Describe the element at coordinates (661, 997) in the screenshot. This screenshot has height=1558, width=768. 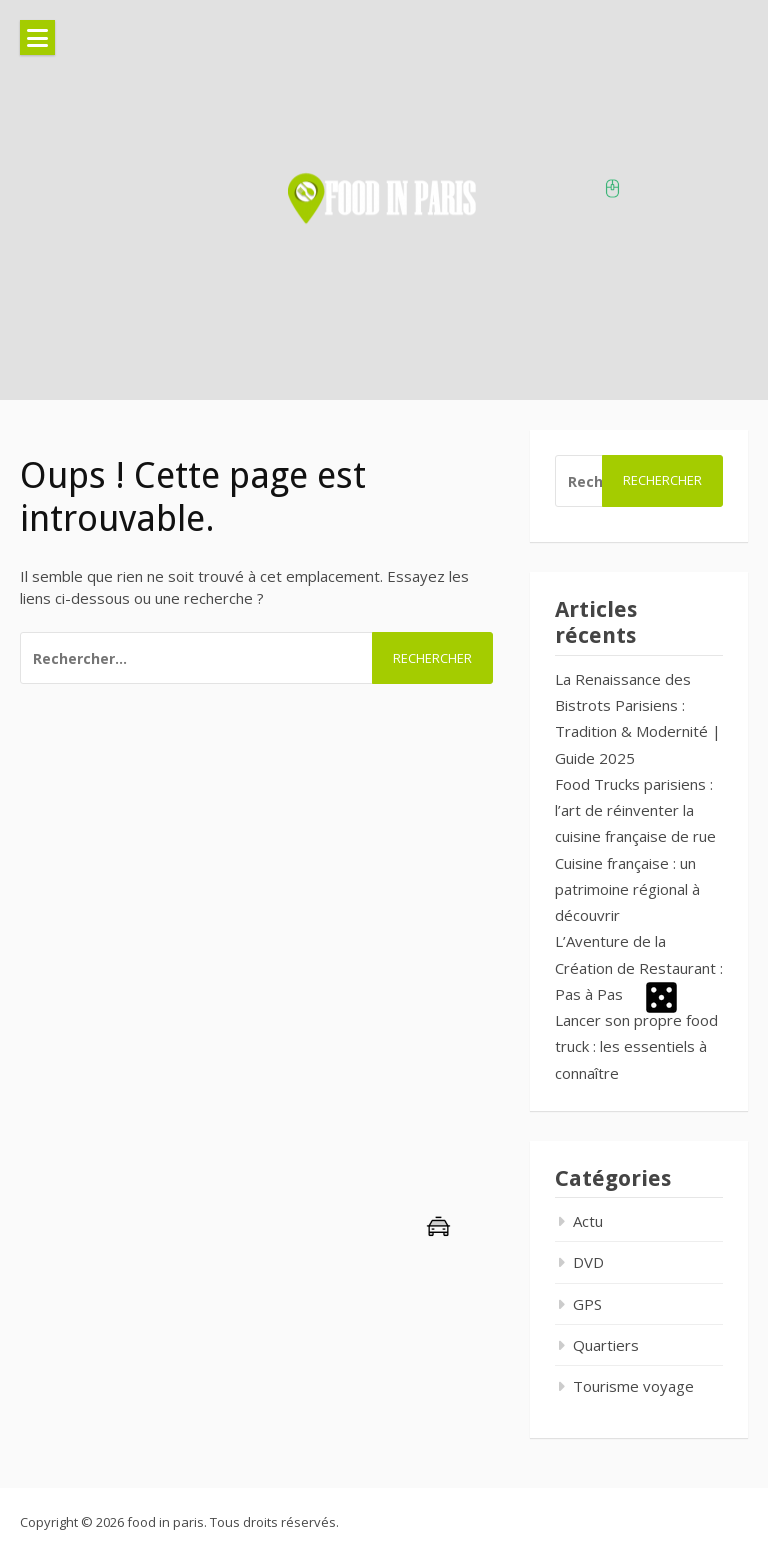
I see `access casino or gambling games` at that location.